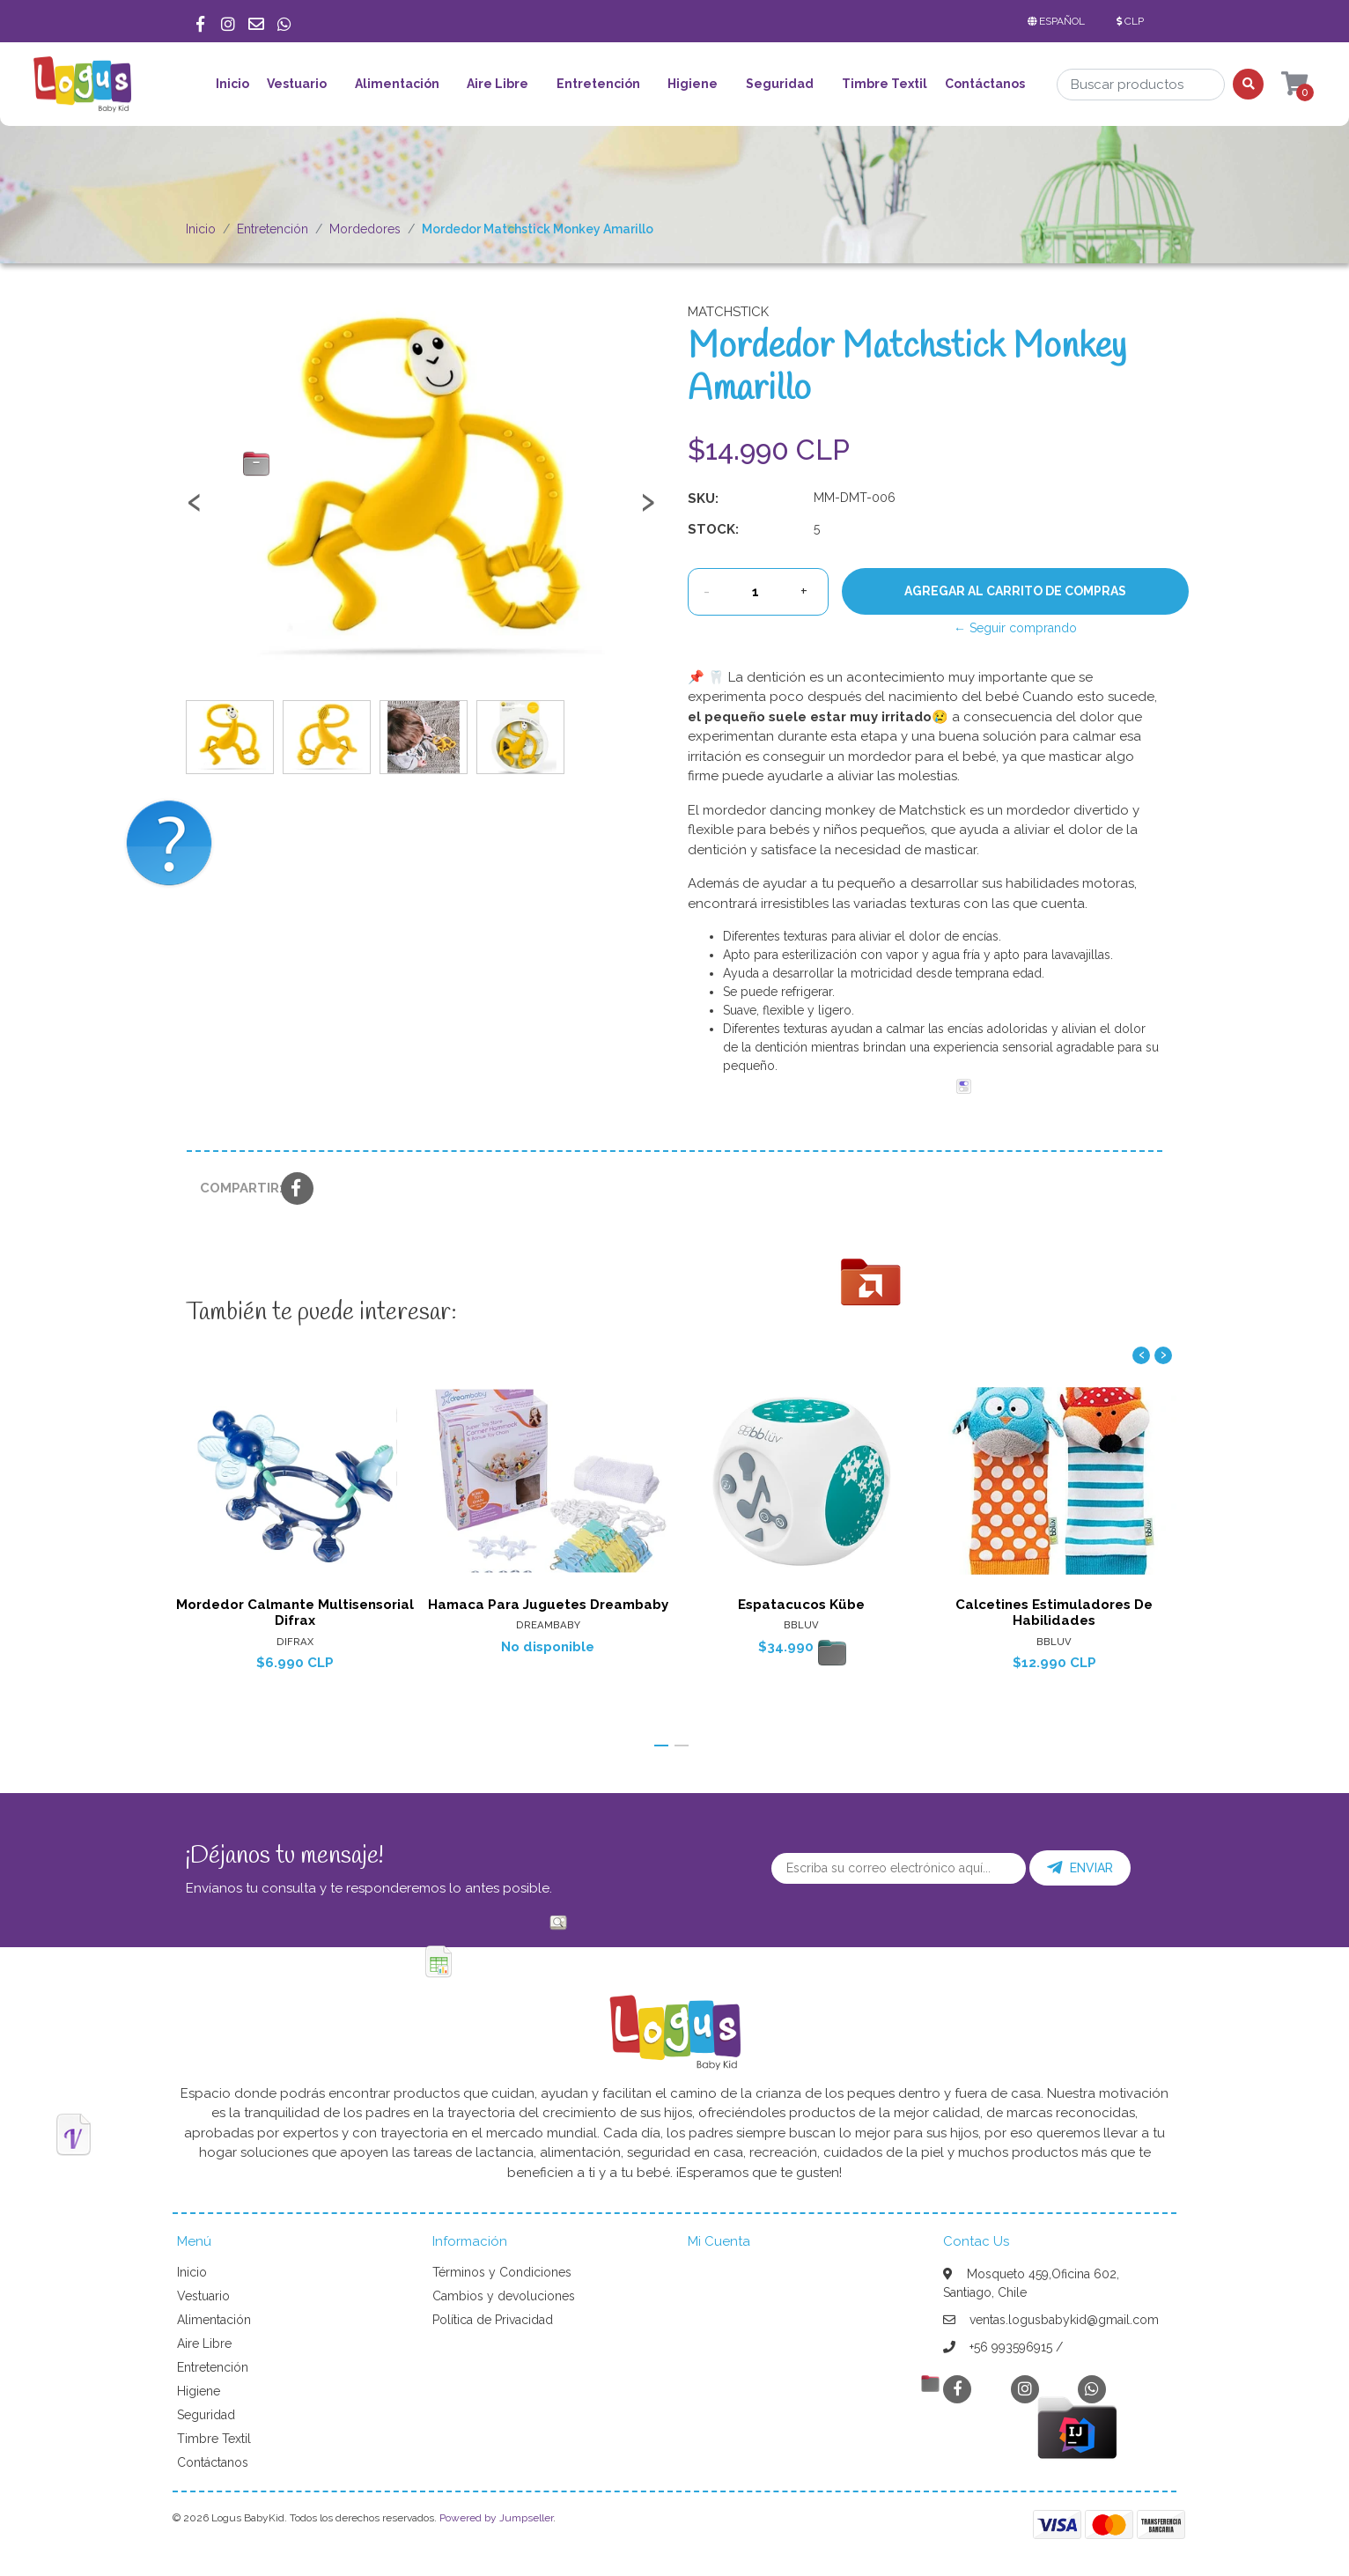  Describe the element at coordinates (870, 1283) in the screenshot. I see `folder containing AMD-related files or drivers` at that location.